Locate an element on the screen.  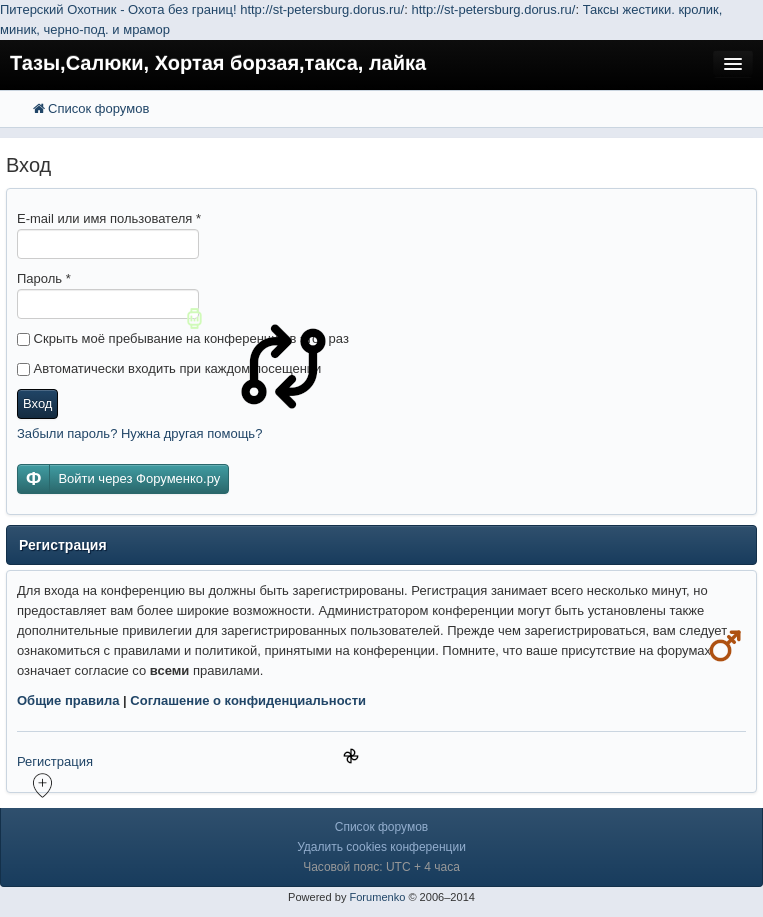
add a new location pin is located at coordinates (42, 785).